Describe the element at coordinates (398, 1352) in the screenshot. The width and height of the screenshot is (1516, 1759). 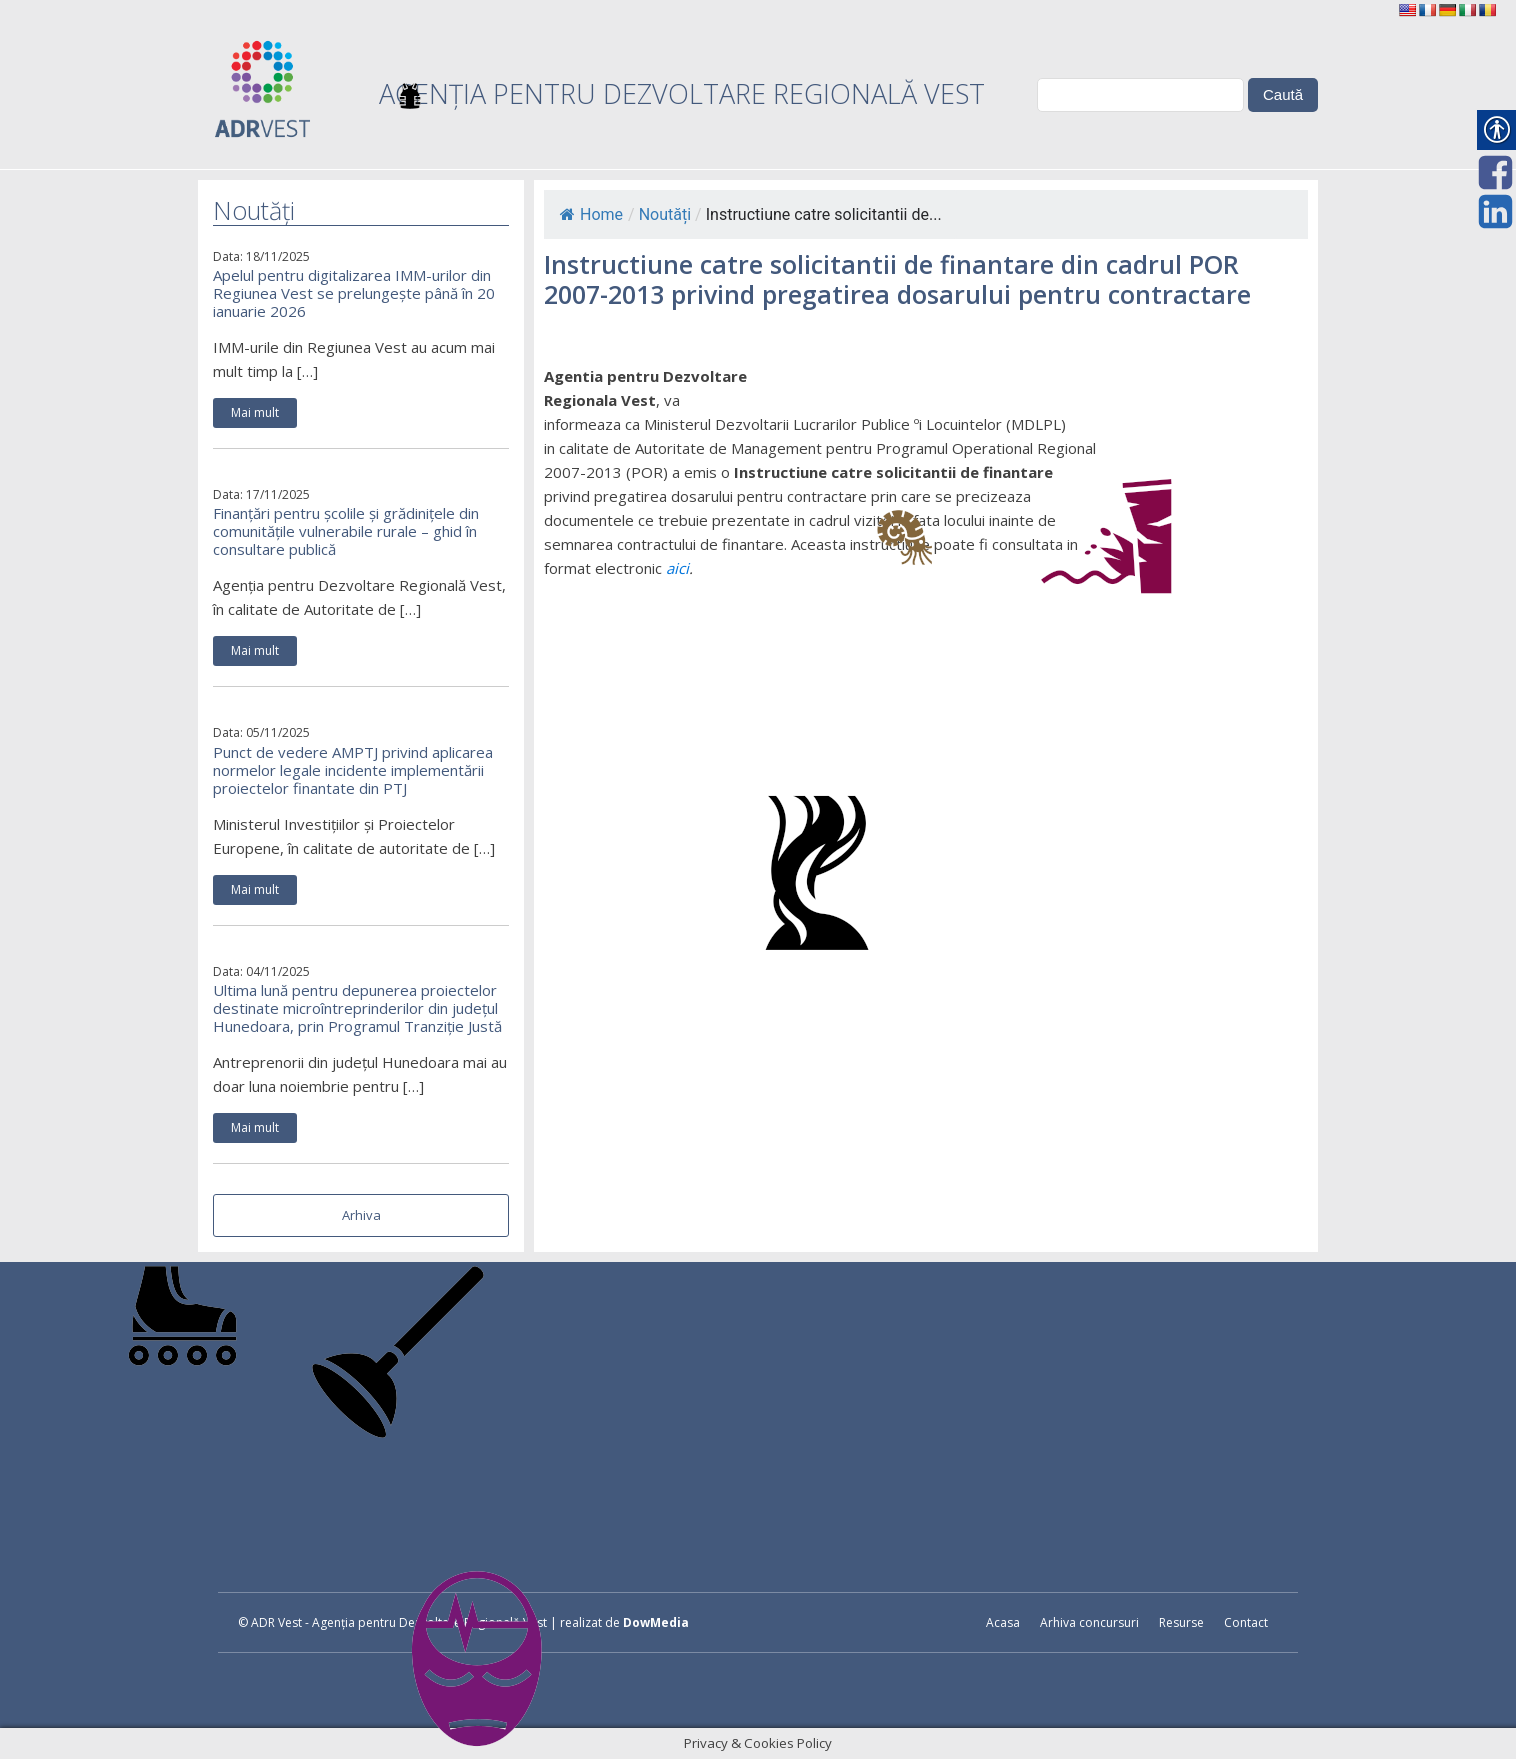
I see `report a plumbing issue or maintenance request` at that location.